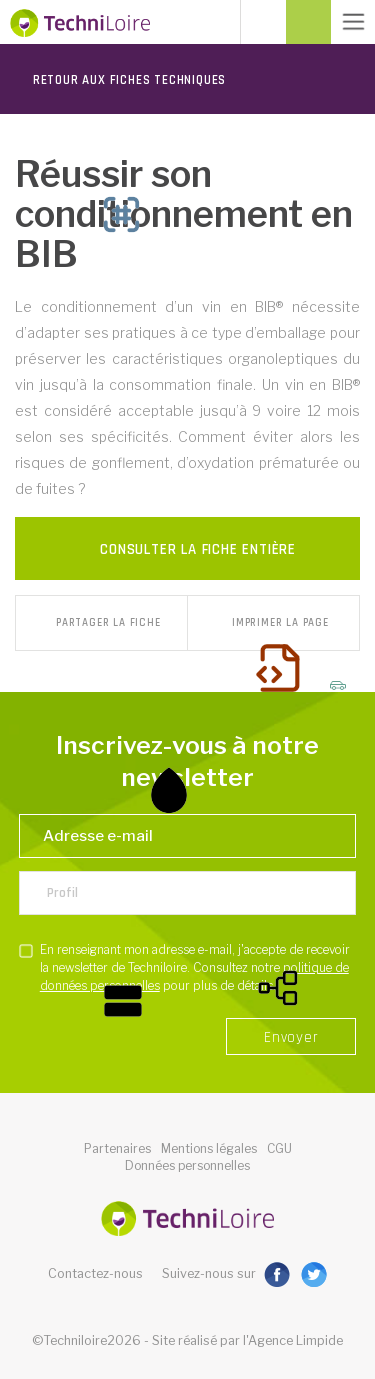 The image size is (375, 1379). I want to click on select car or vehicle mode, so click(338, 685).